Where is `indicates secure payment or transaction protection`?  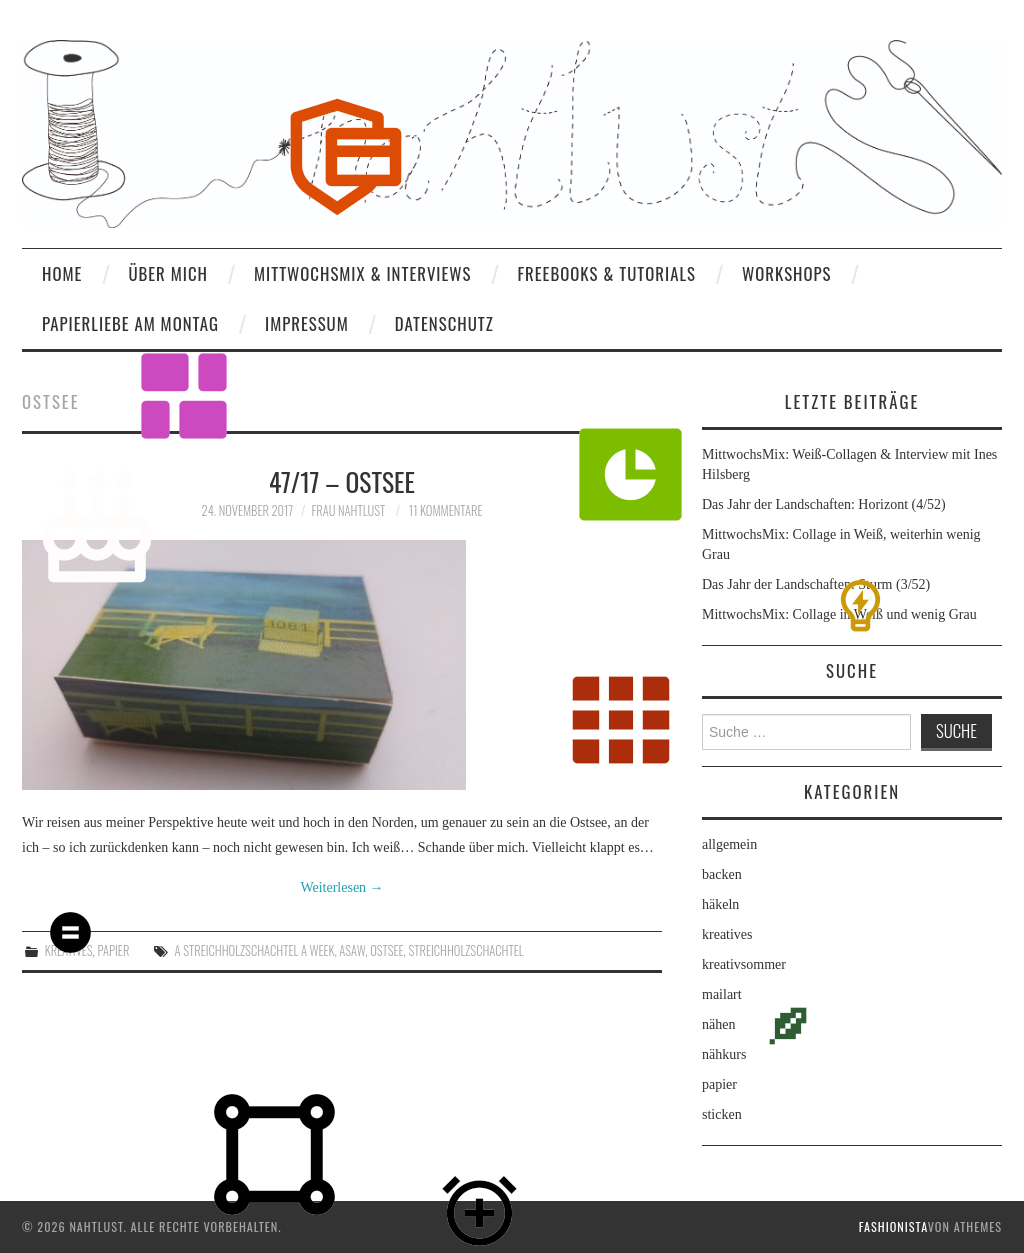 indicates secure payment or transaction protection is located at coordinates (343, 157).